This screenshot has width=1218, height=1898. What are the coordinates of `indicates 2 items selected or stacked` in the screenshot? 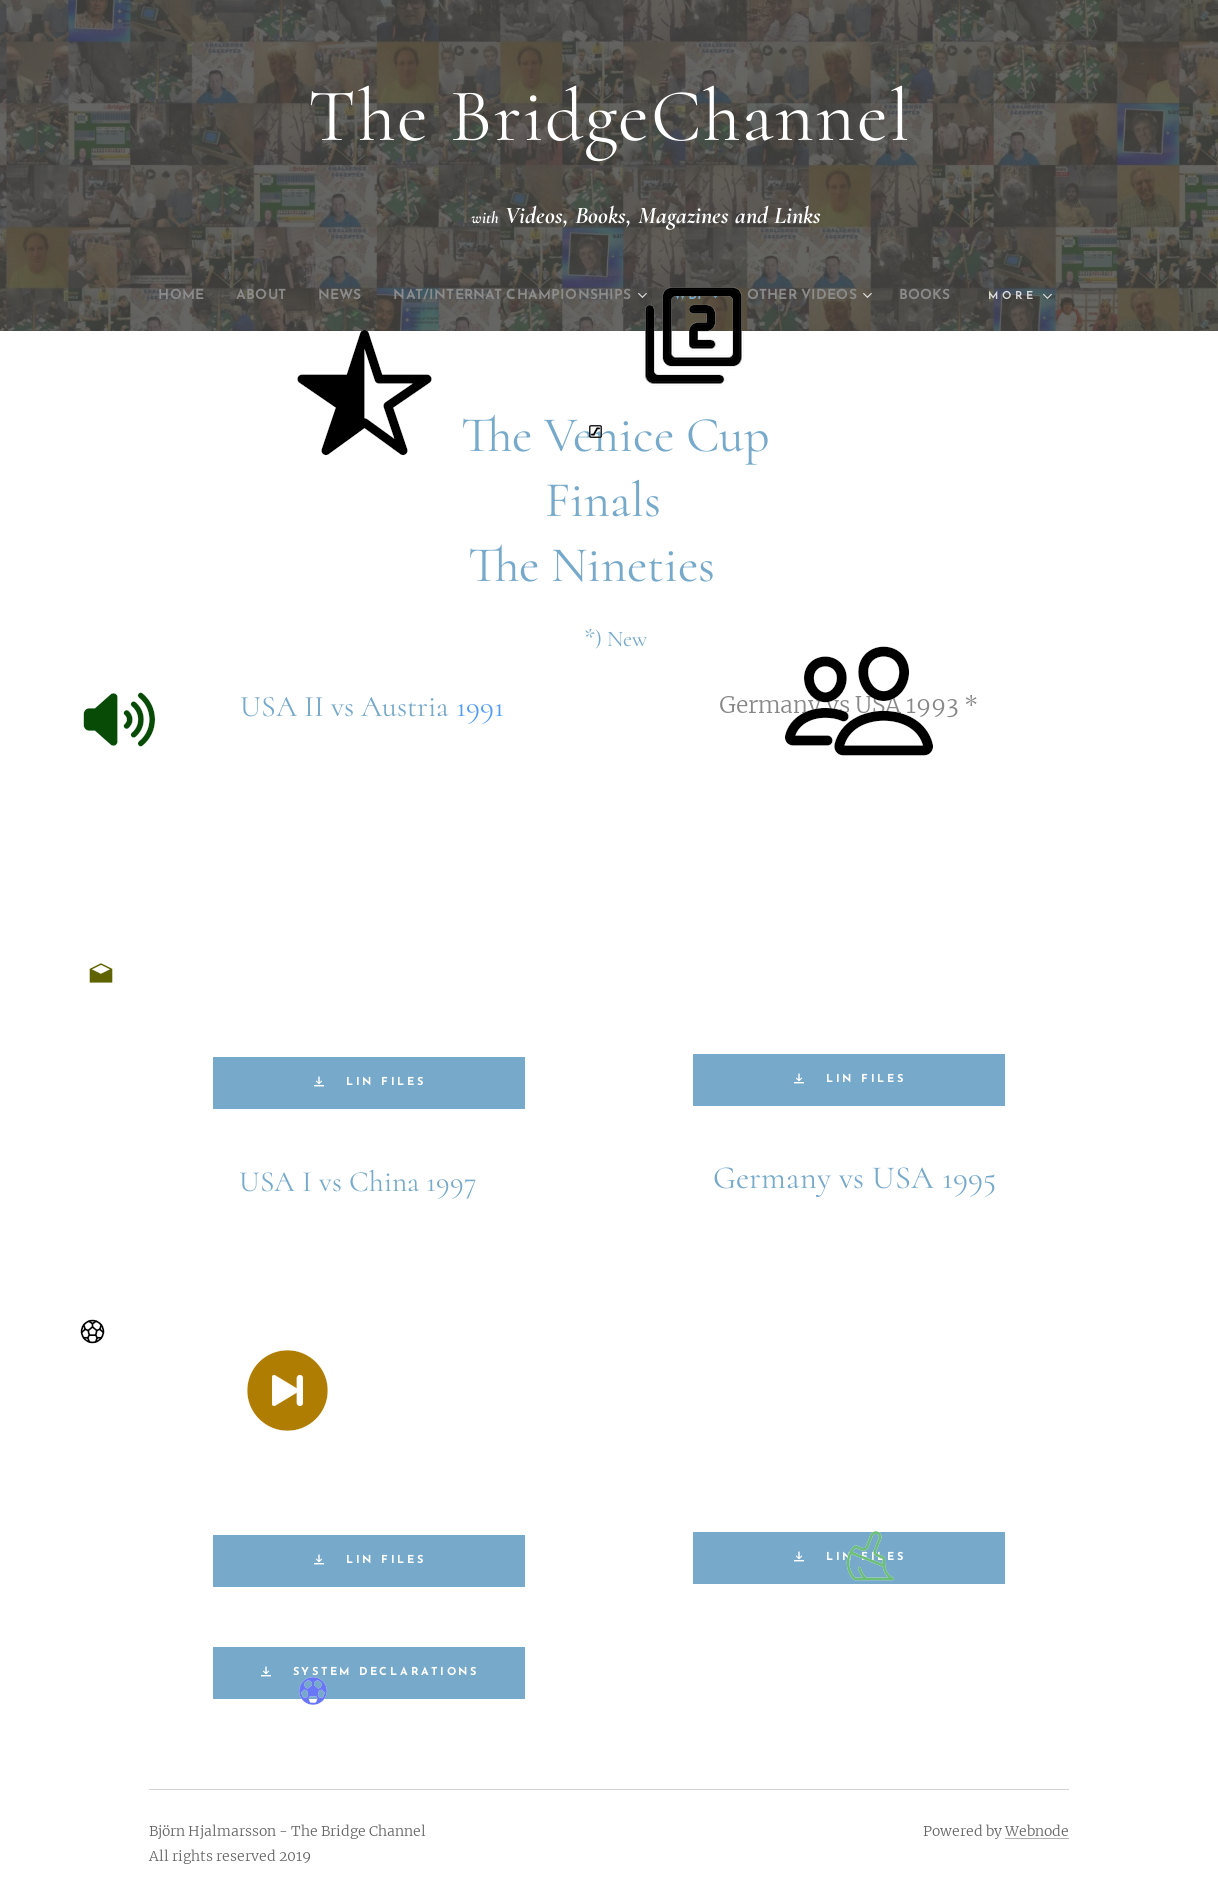 It's located at (693, 335).